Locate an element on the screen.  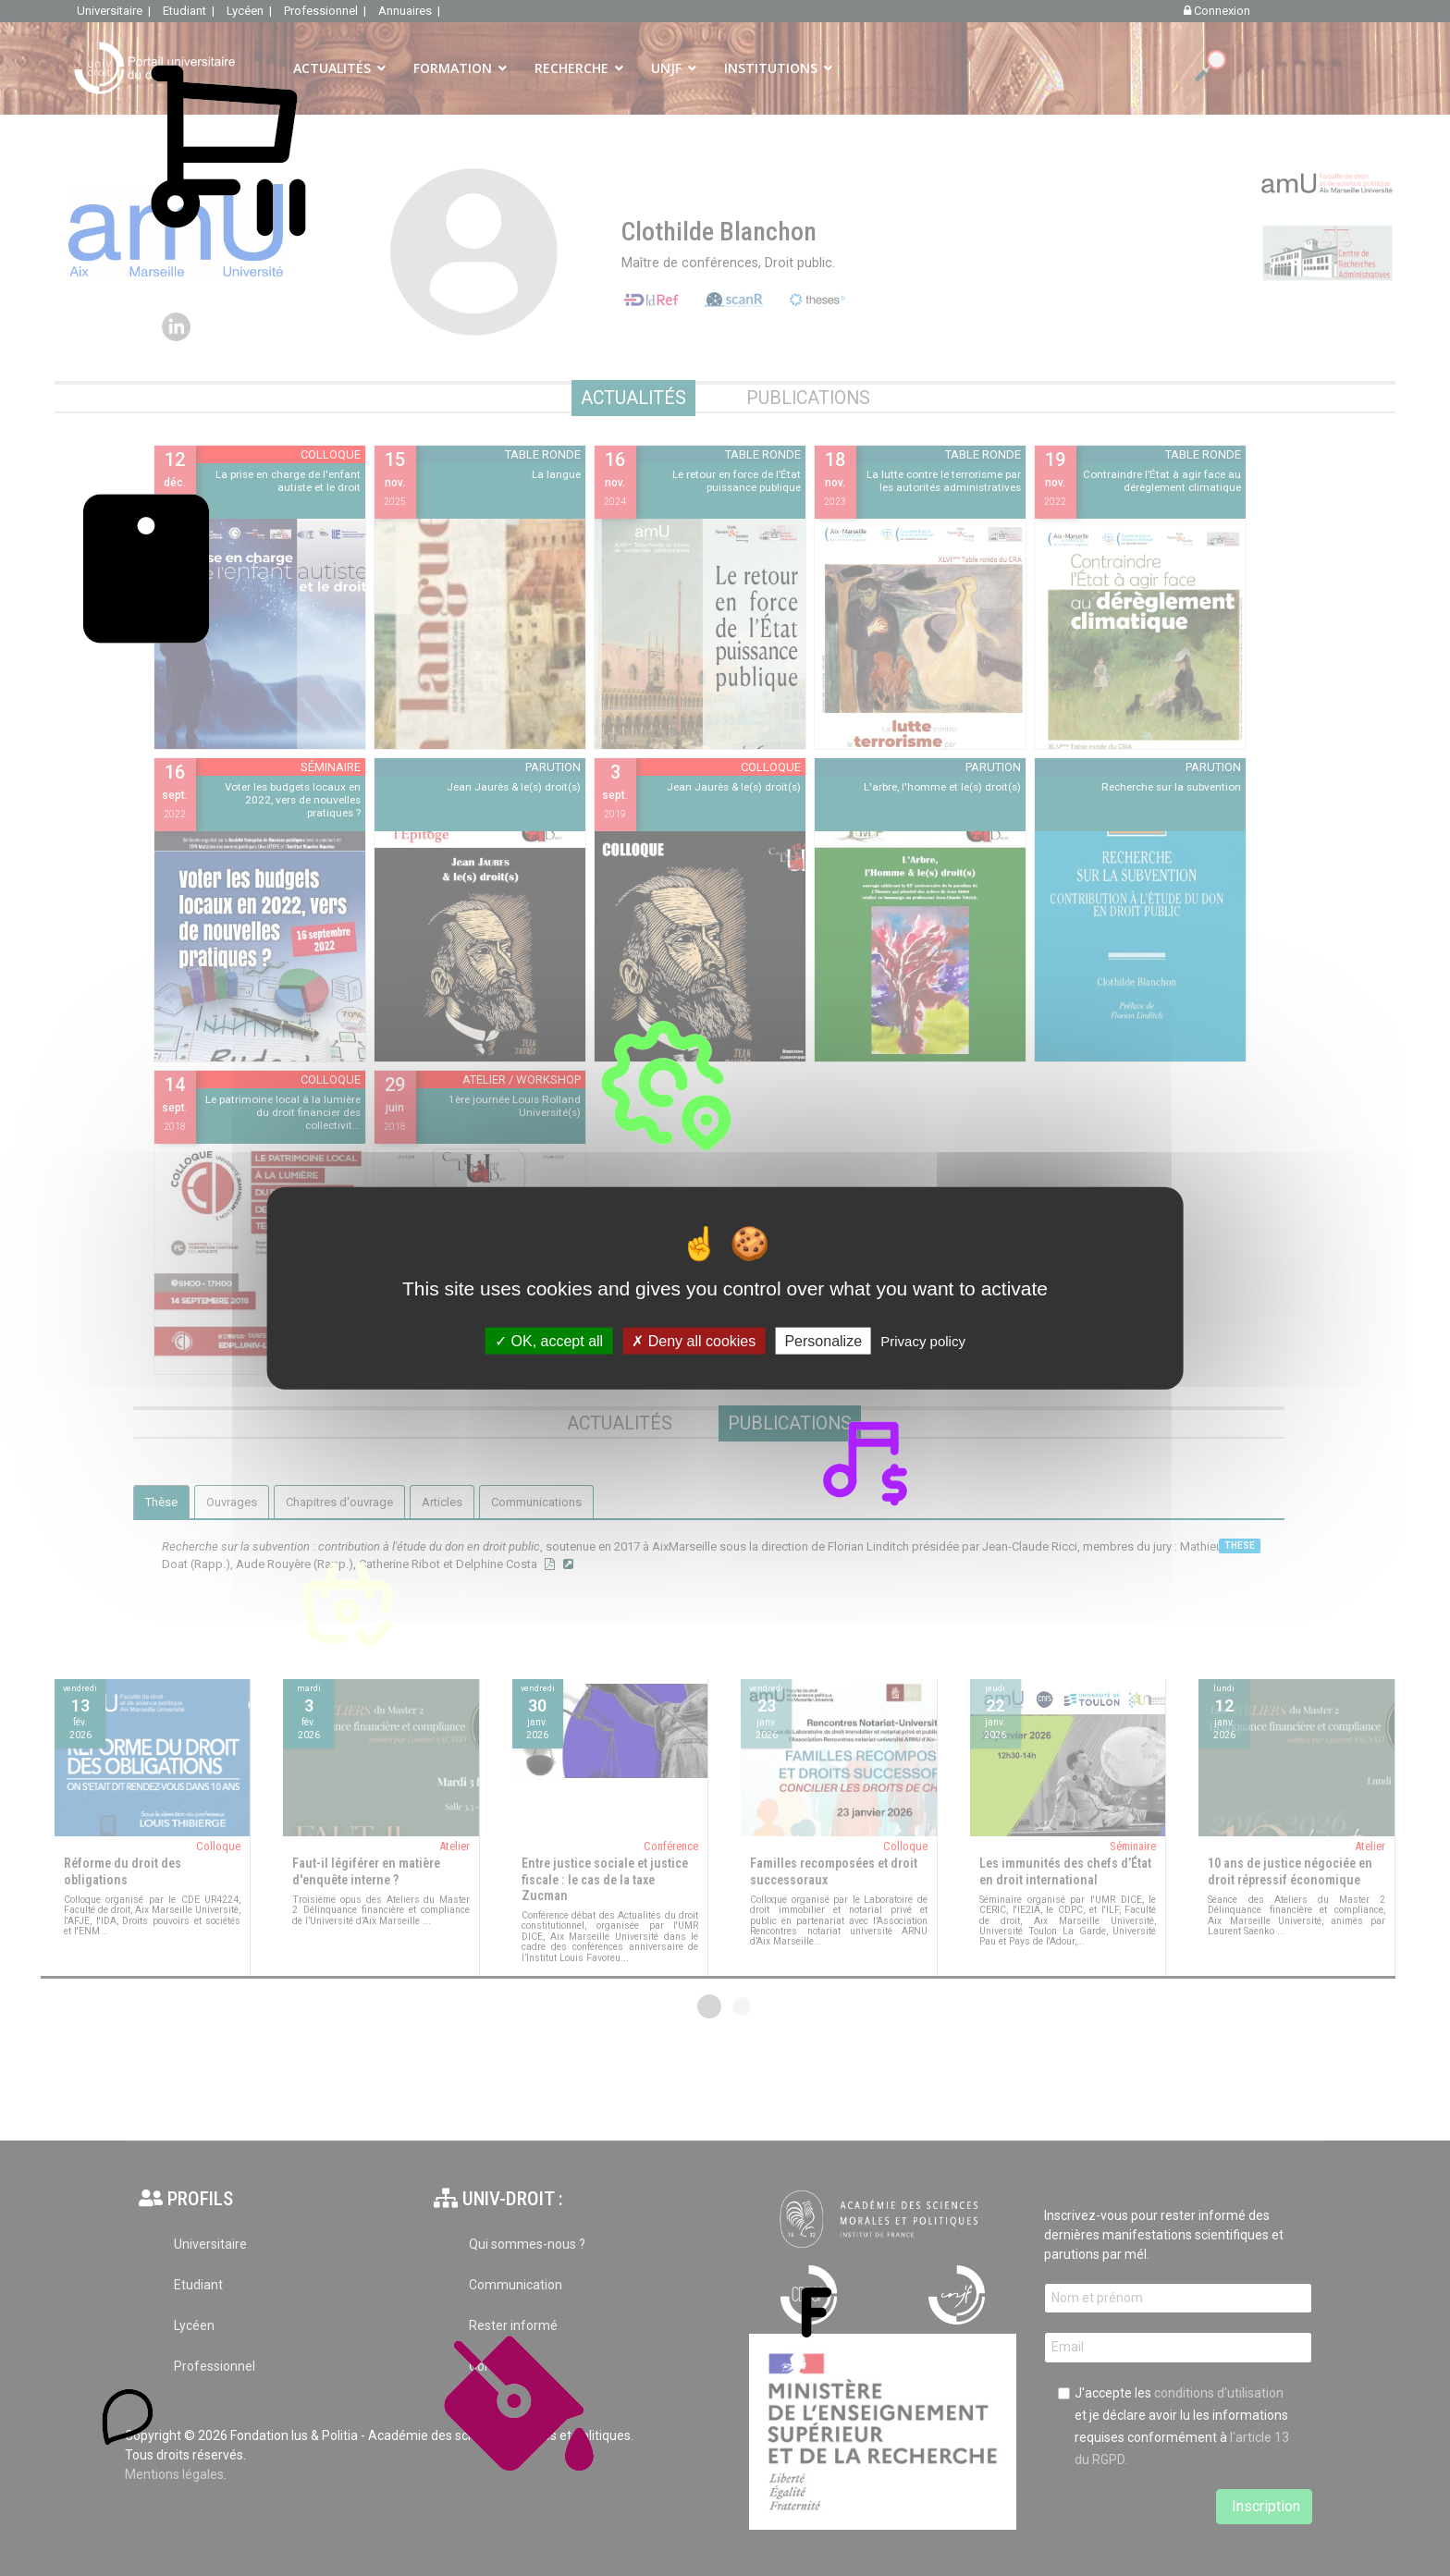
indicates a Facebook shortcut or link is located at coordinates (817, 2312).